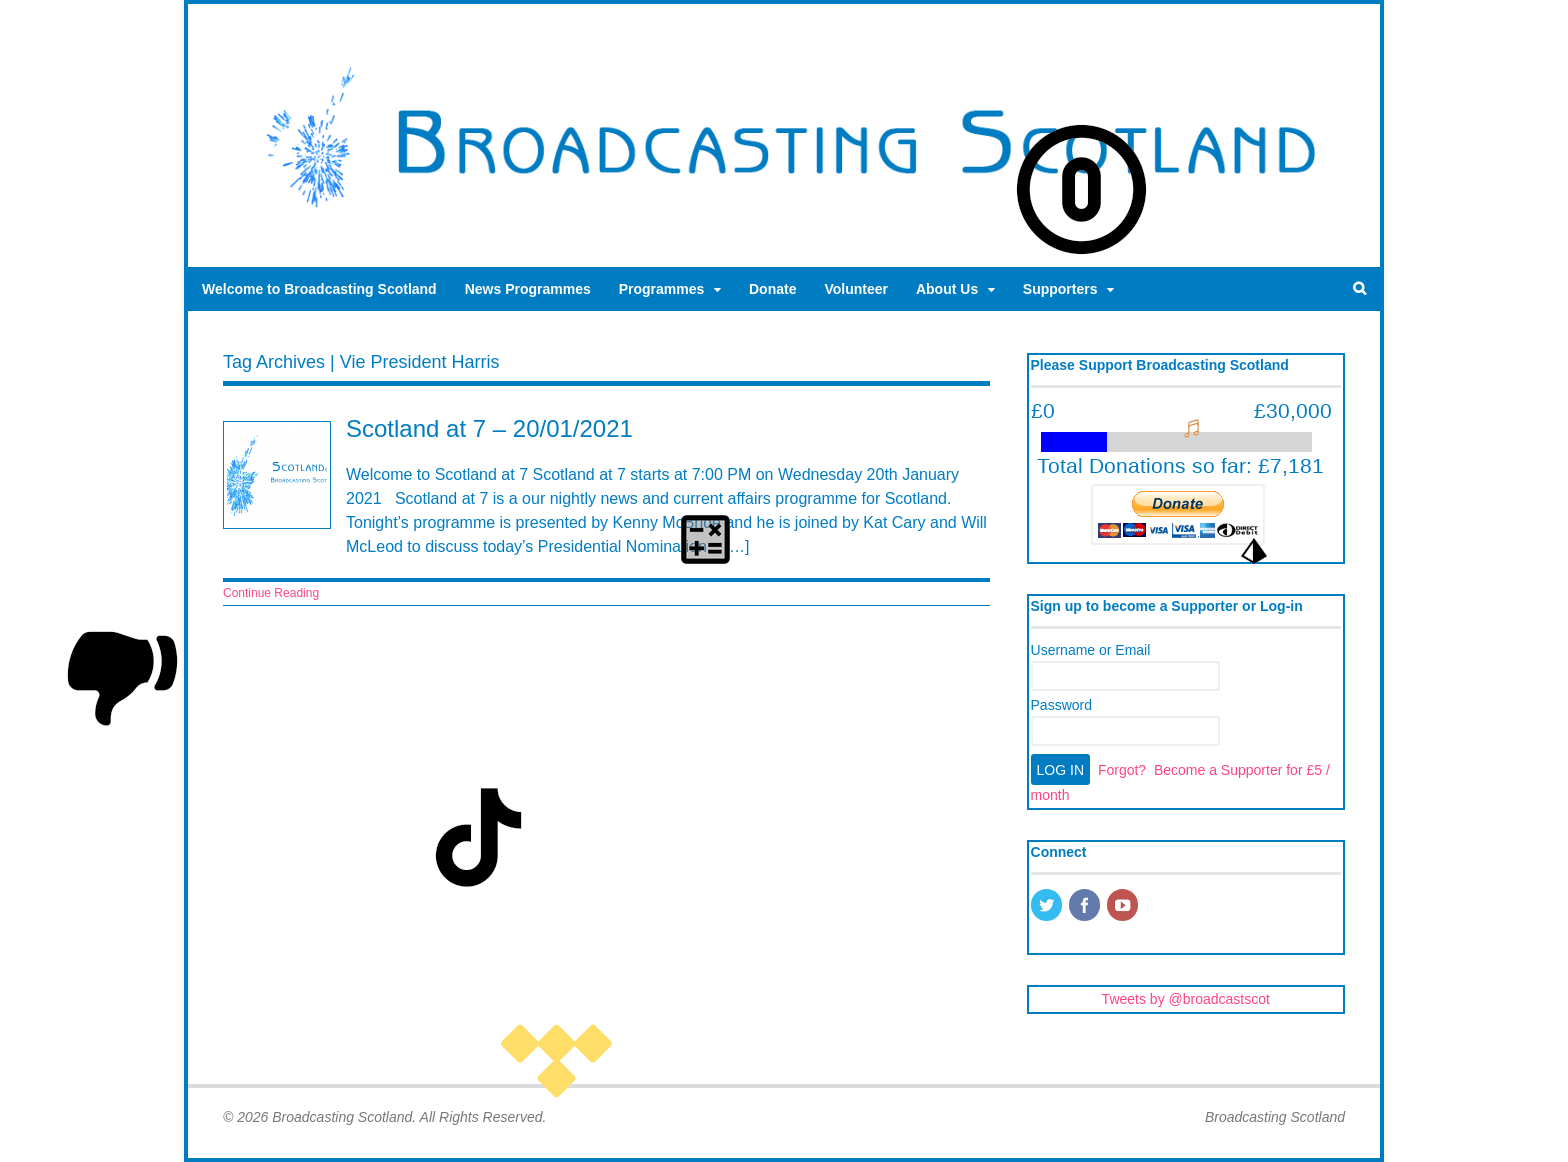  What do you see at coordinates (705, 539) in the screenshot?
I see `open calculator tool` at bounding box center [705, 539].